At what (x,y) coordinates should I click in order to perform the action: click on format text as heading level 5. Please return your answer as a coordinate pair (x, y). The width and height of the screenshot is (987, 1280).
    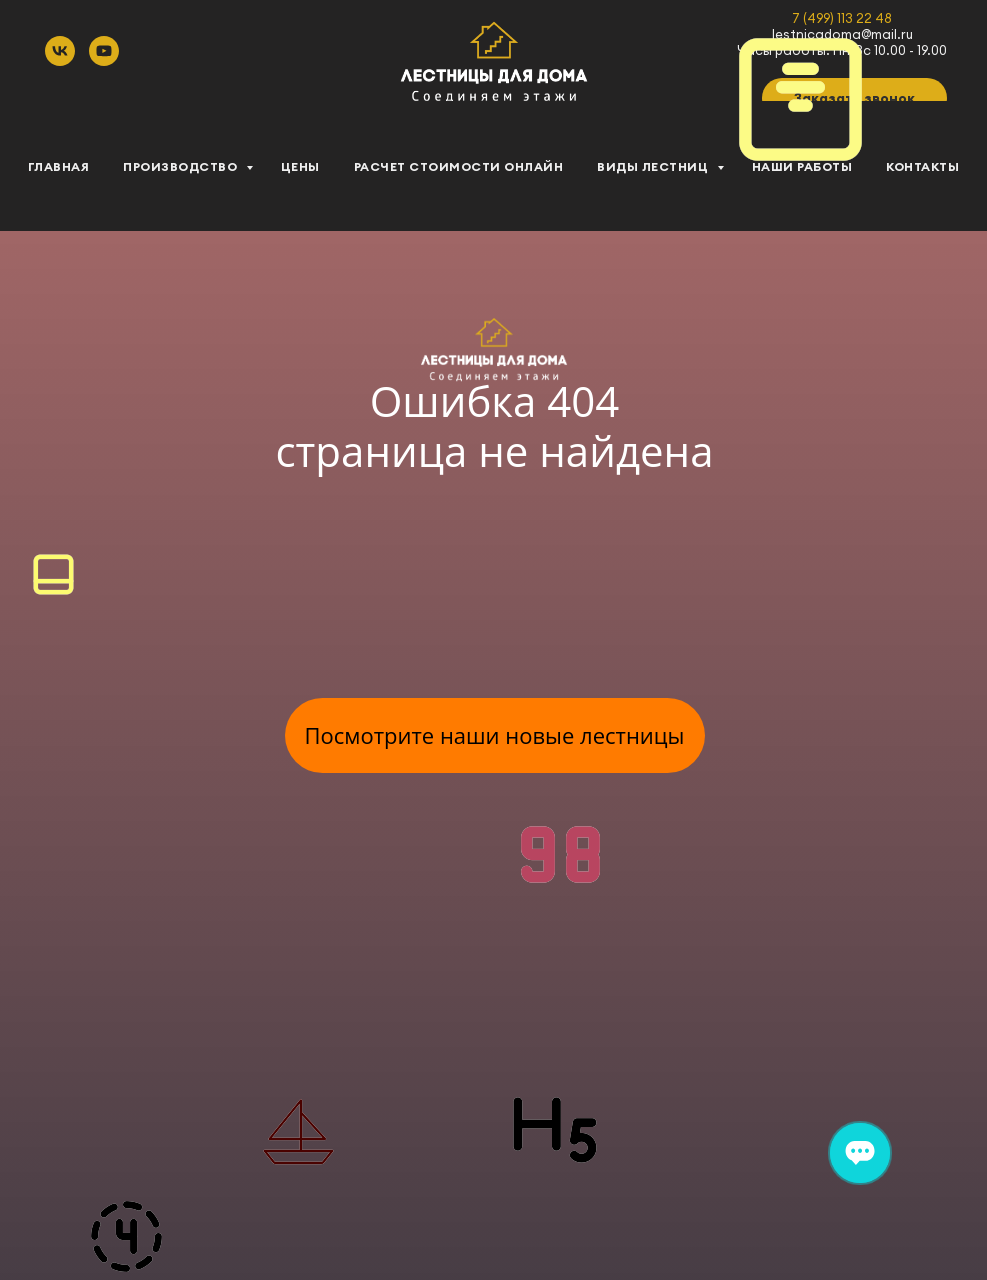
    Looking at the image, I should click on (550, 1128).